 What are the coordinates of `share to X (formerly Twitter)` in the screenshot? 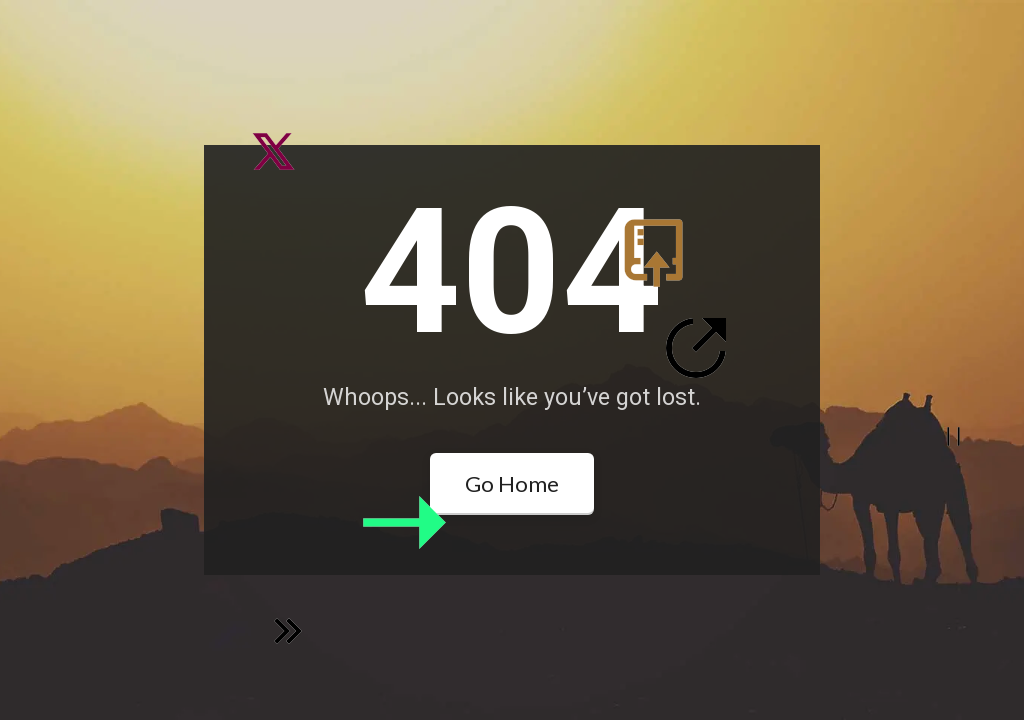 It's located at (273, 151).